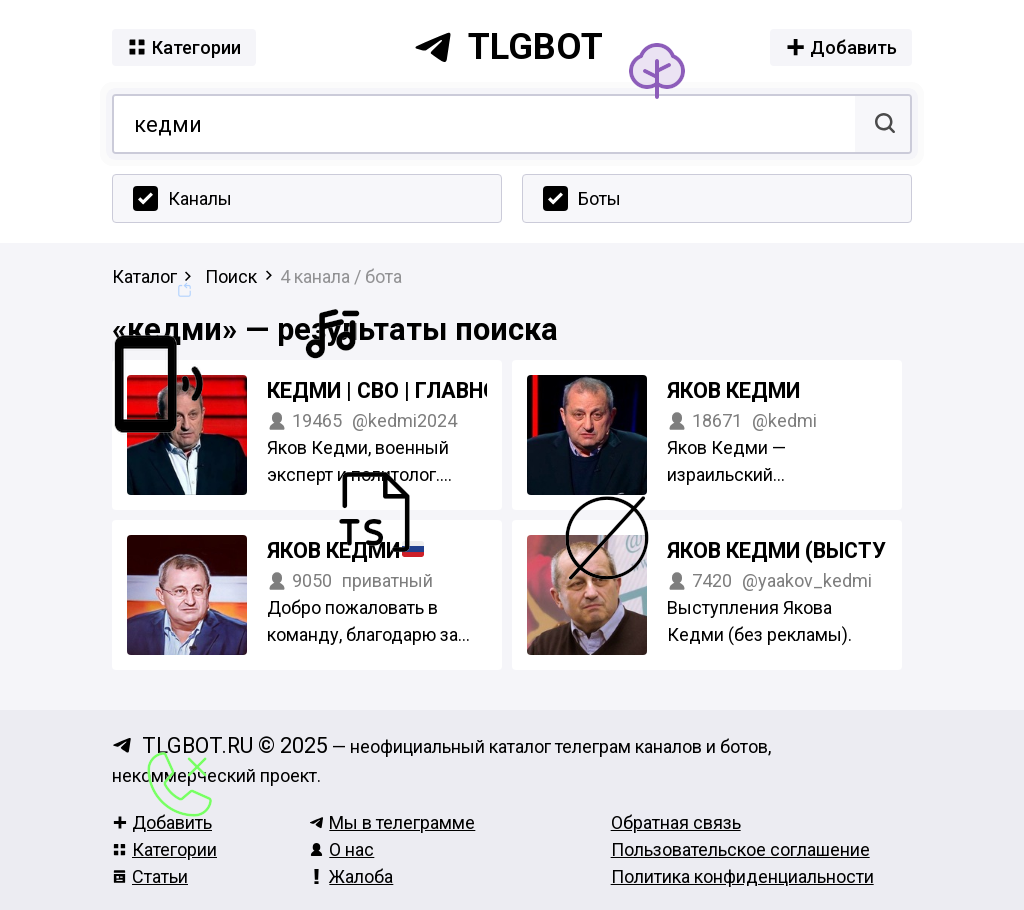  What do you see at coordinates (333, 332) in the screenshot?
I see `remove a song from playlist` at bounding box center [333, 332].